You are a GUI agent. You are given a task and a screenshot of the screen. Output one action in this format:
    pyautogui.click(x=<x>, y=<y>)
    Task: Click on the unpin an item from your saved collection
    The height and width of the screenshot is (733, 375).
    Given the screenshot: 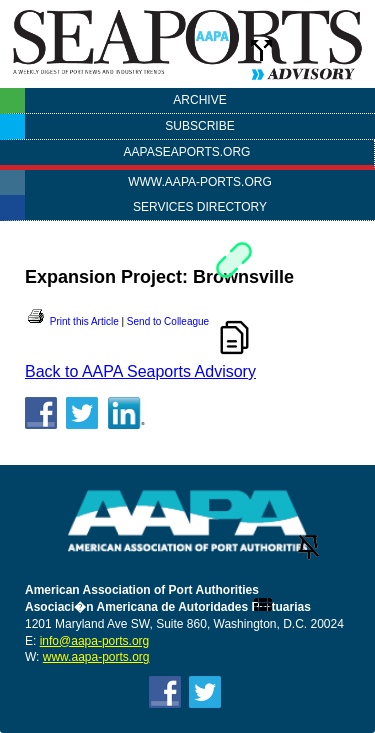 What is the action you would take?
    pyautogui.click(x=309, y=546)
    